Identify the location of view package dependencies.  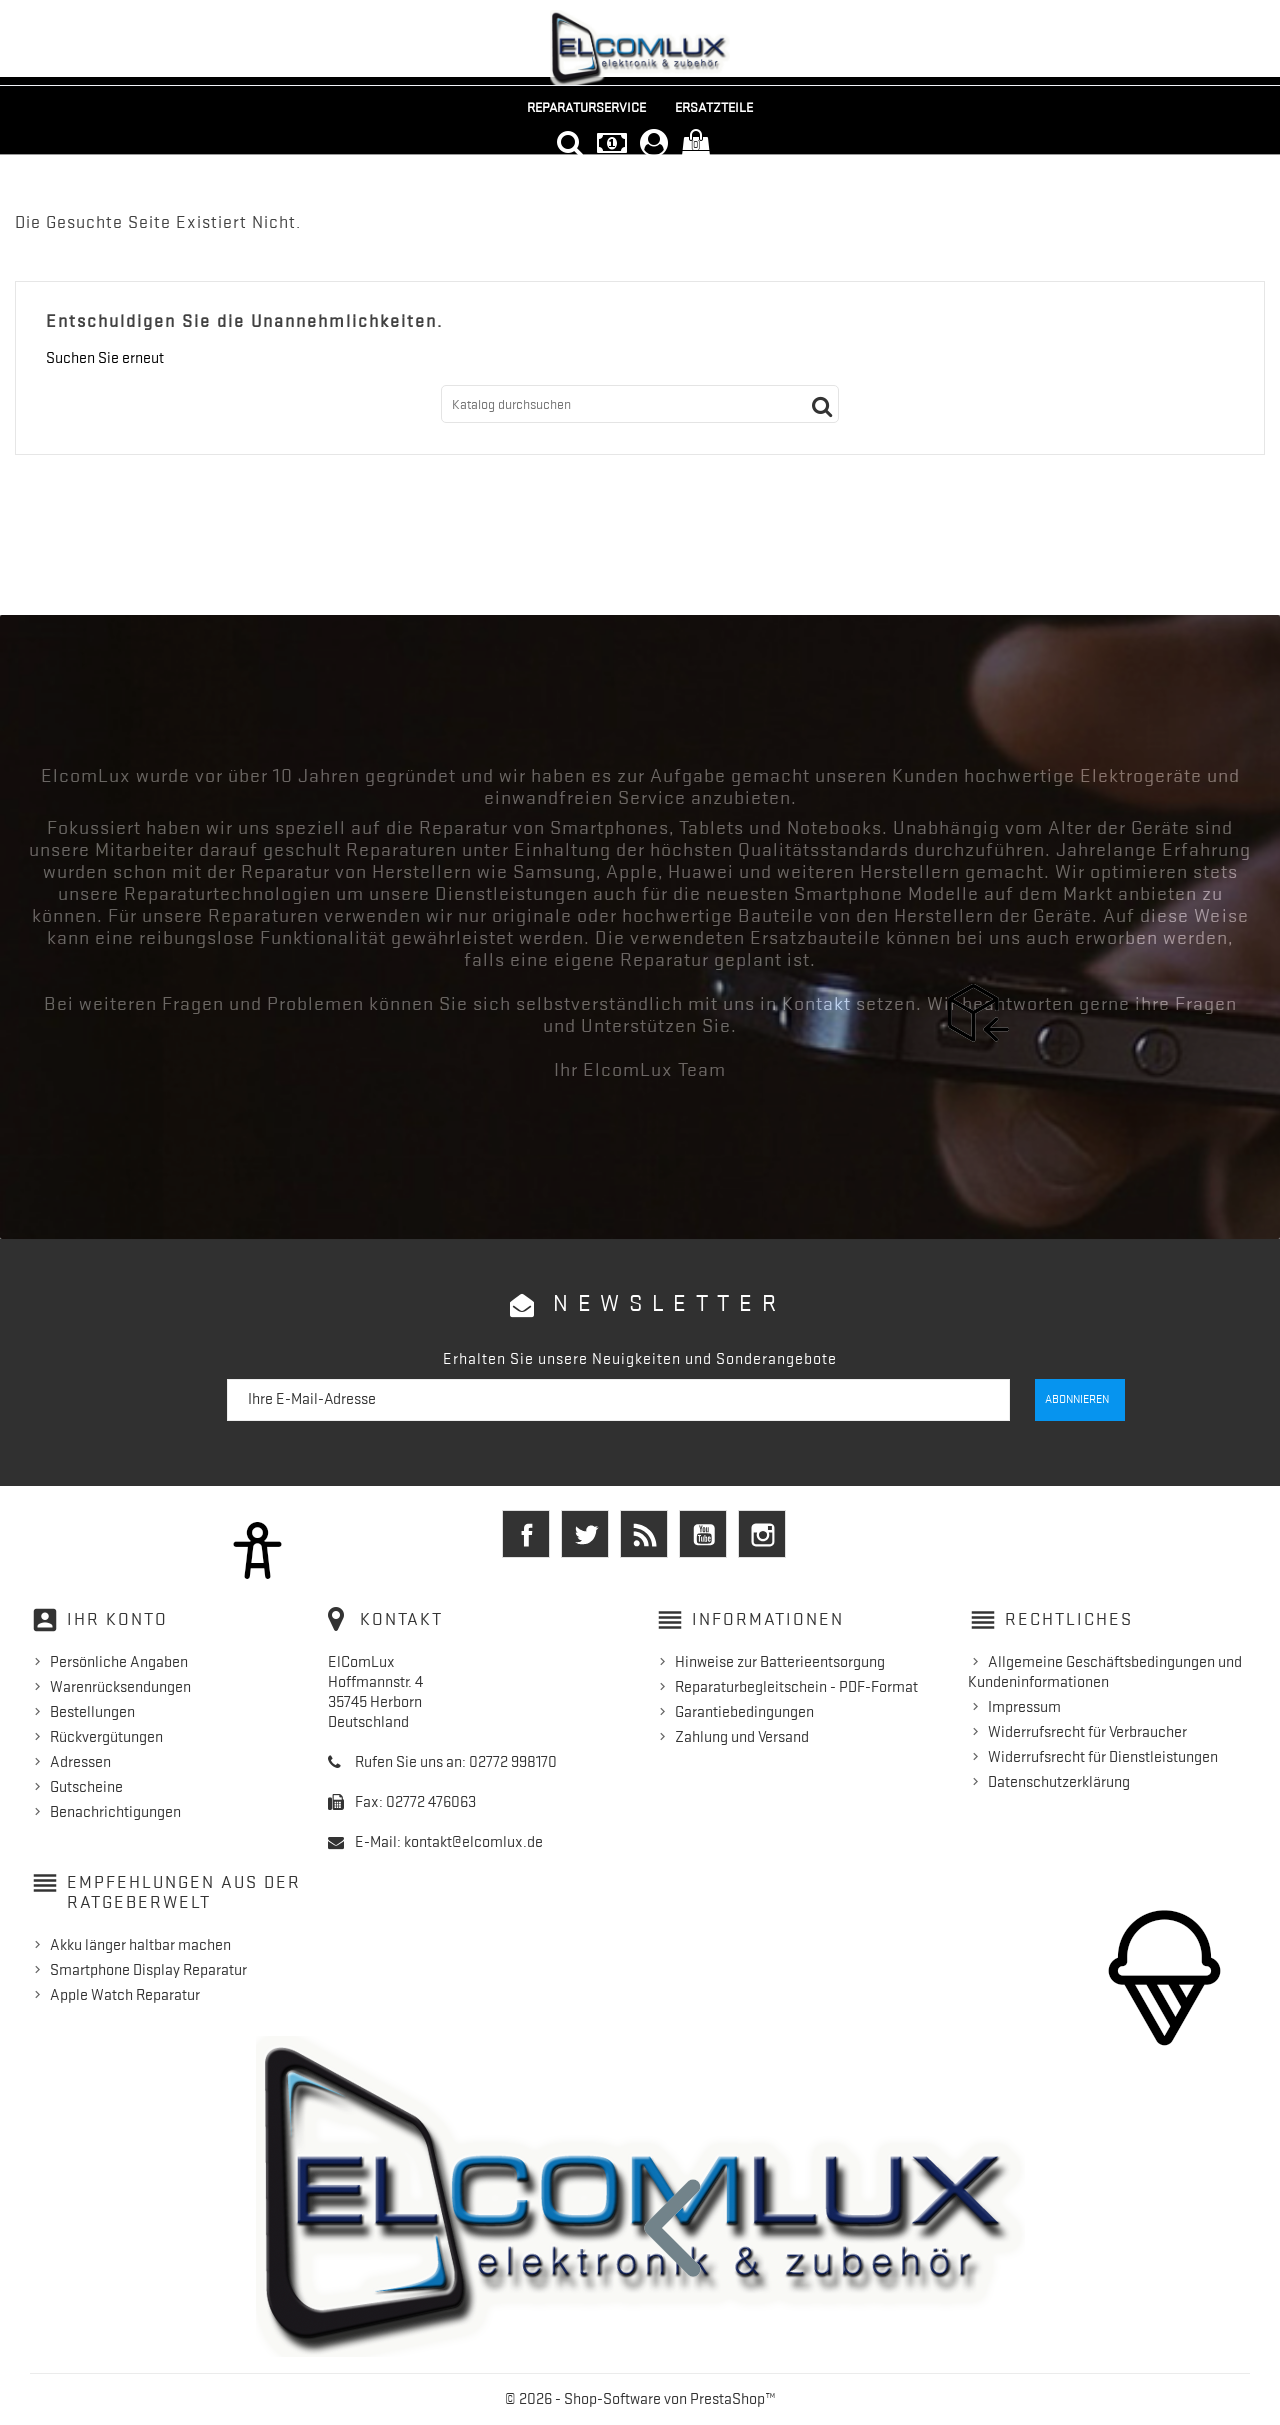
(978, 1013).